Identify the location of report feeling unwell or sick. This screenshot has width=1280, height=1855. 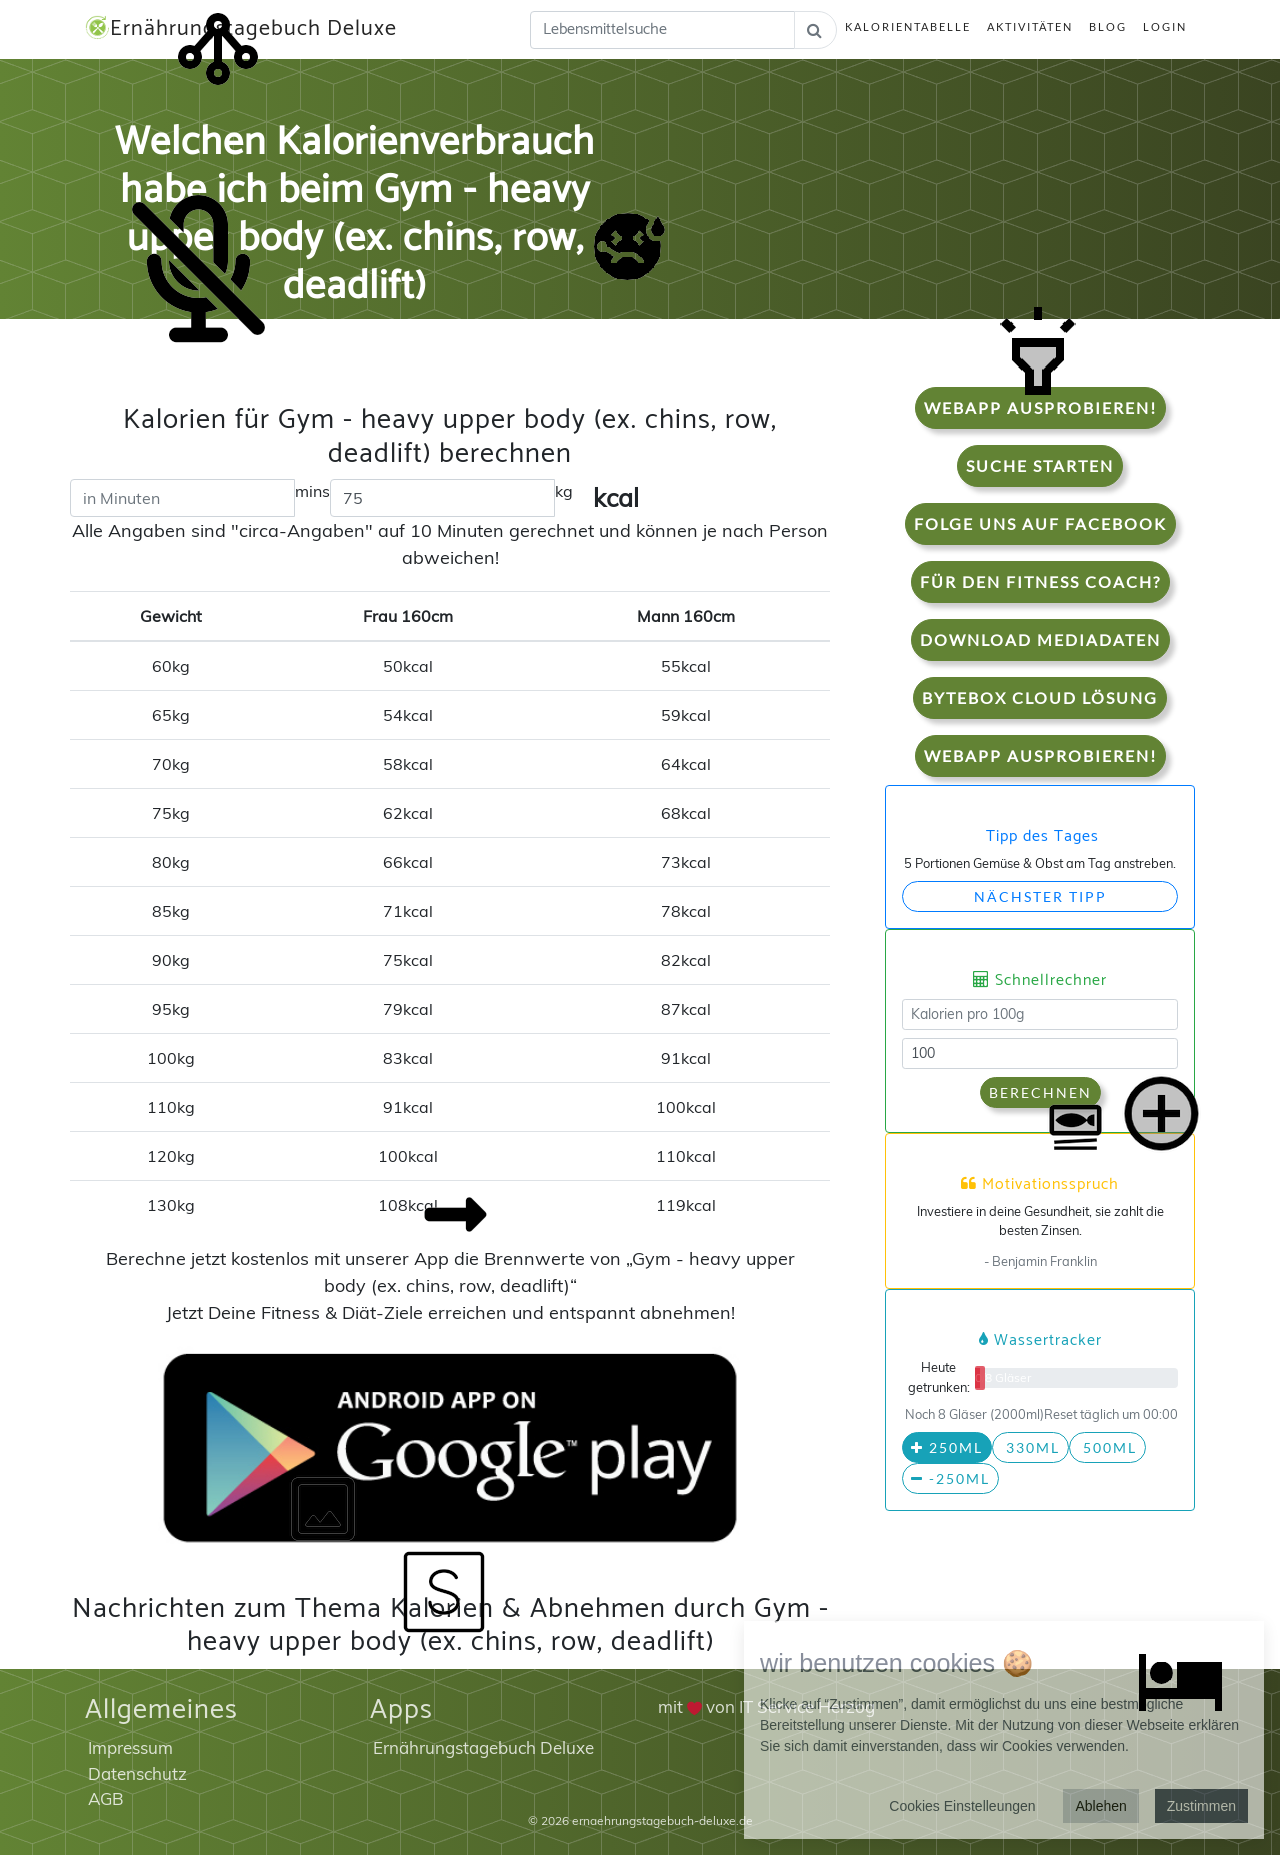
(627, 246).